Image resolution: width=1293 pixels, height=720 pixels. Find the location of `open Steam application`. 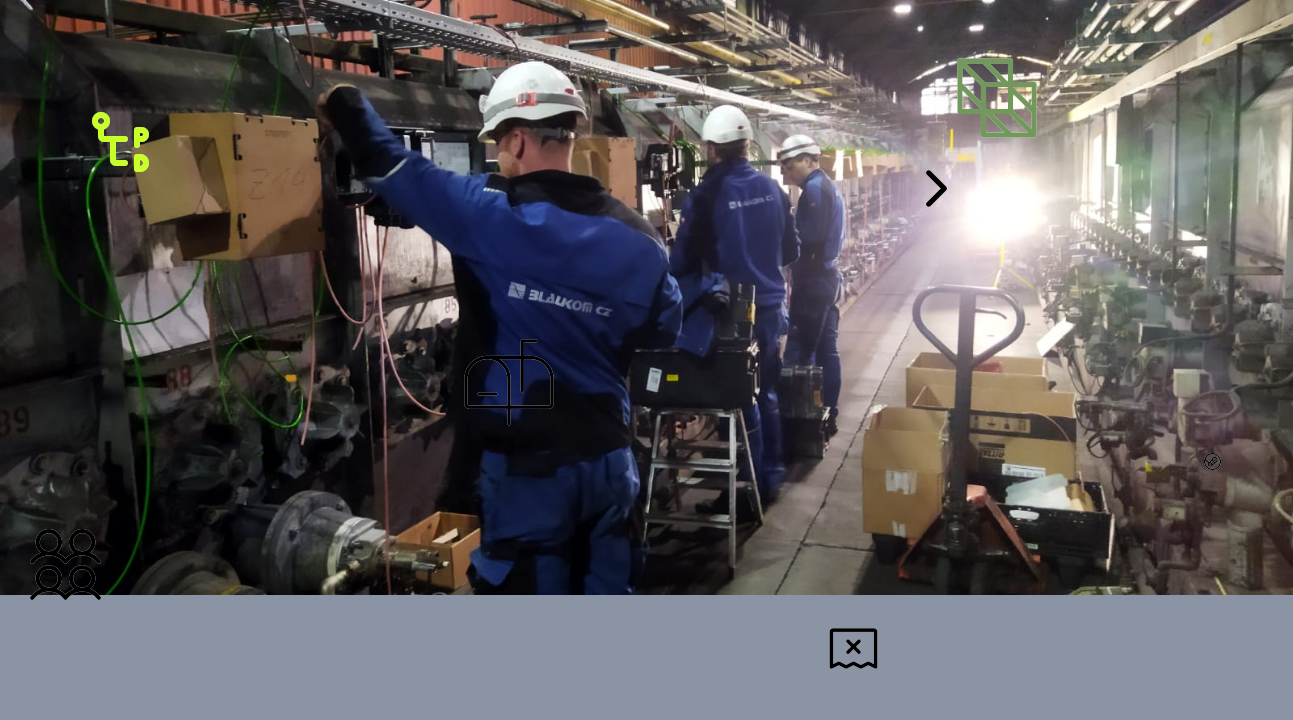

open Steam application is located at coordinates (1212, 461).